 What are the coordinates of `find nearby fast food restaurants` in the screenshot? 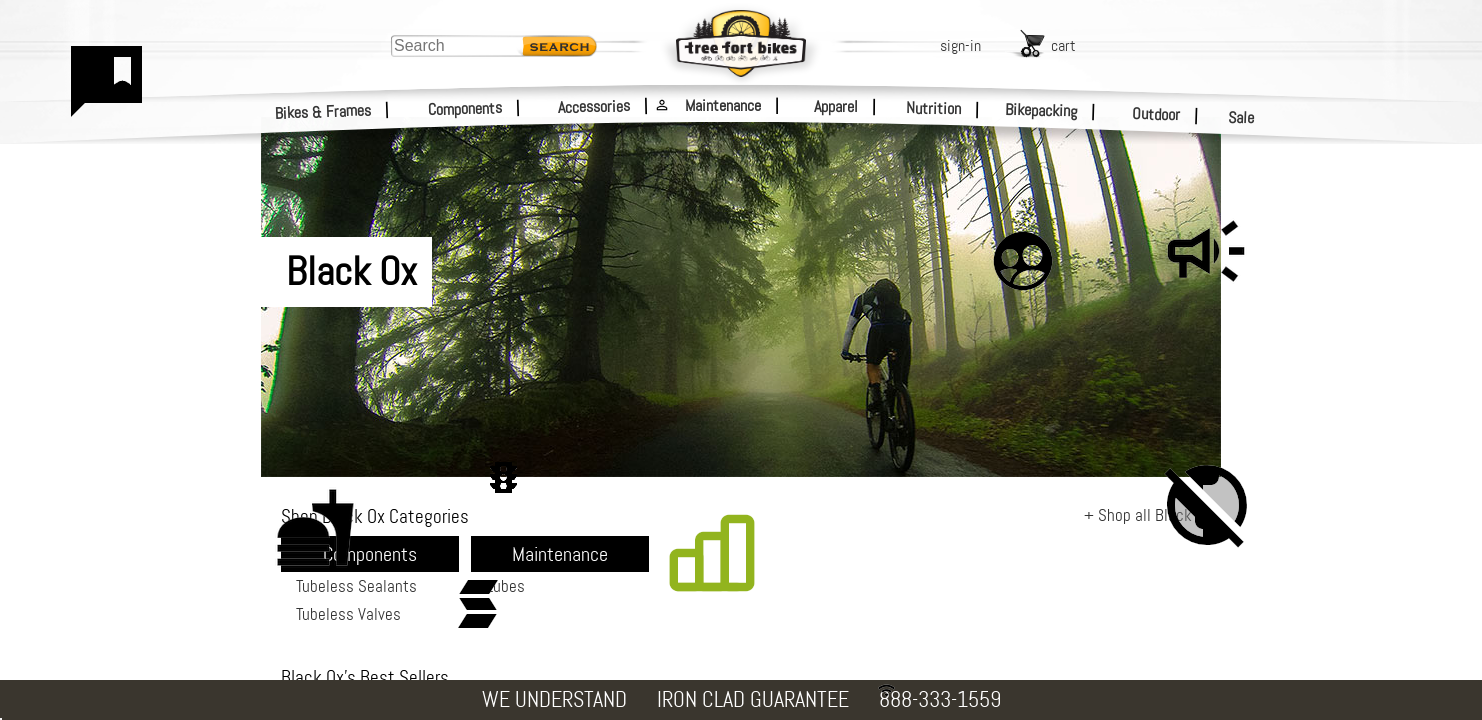 It's located at (315, 527).